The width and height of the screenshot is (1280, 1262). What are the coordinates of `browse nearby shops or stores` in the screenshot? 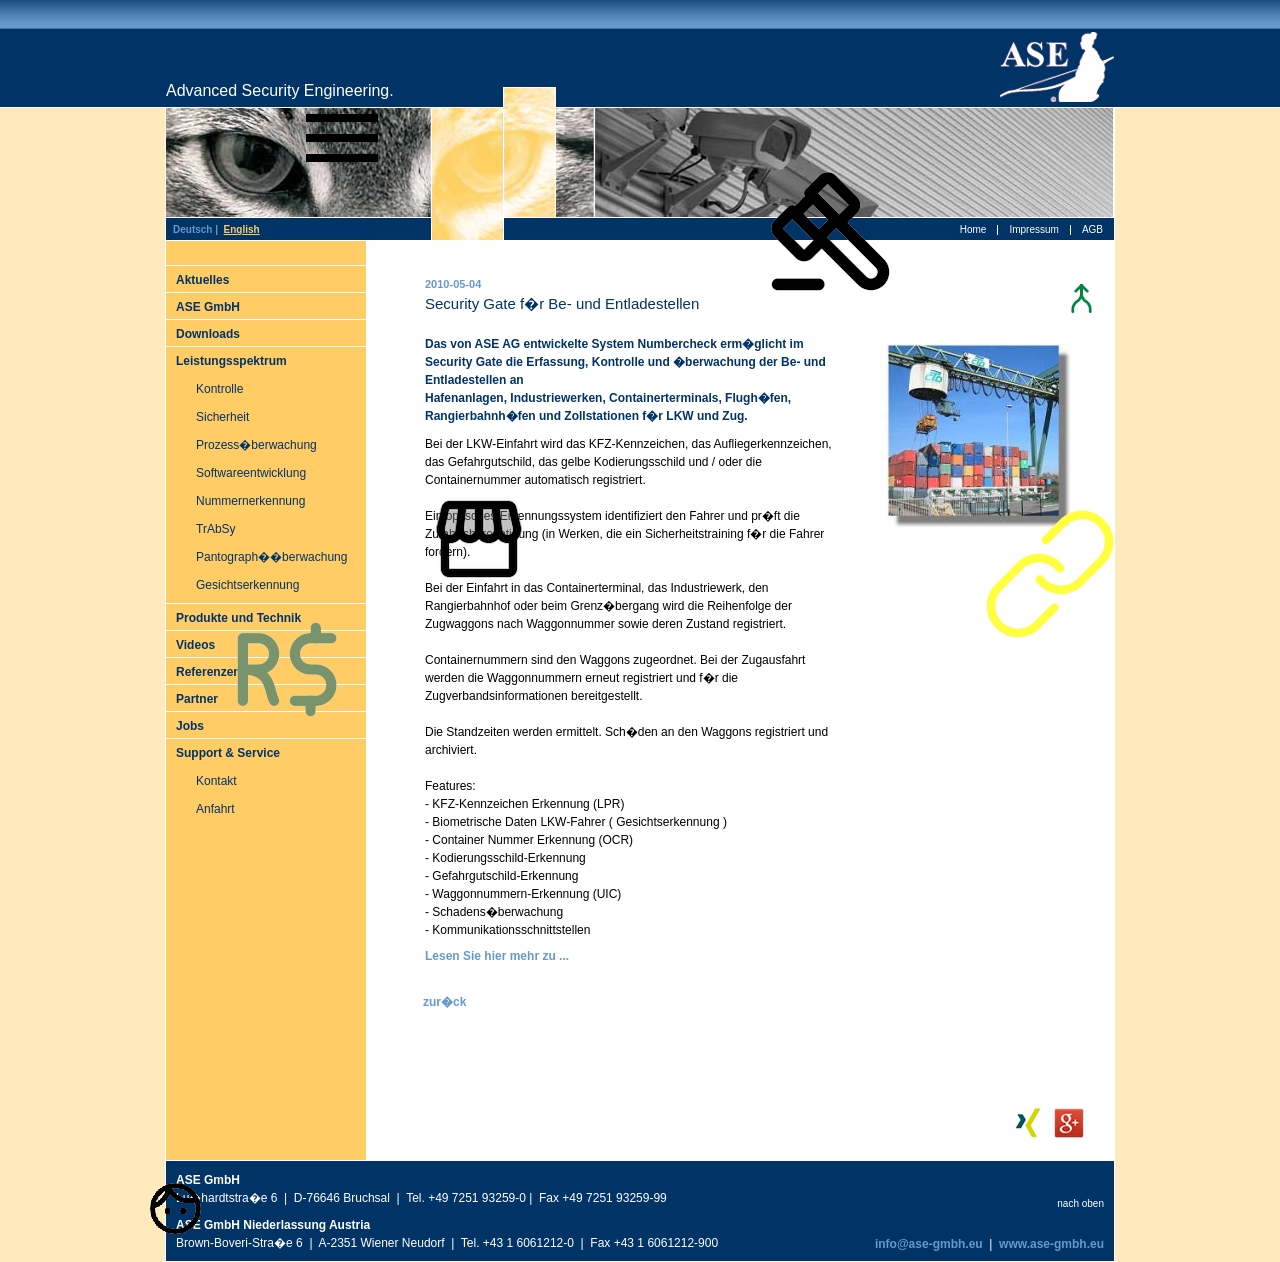 It's located at (479, 539).